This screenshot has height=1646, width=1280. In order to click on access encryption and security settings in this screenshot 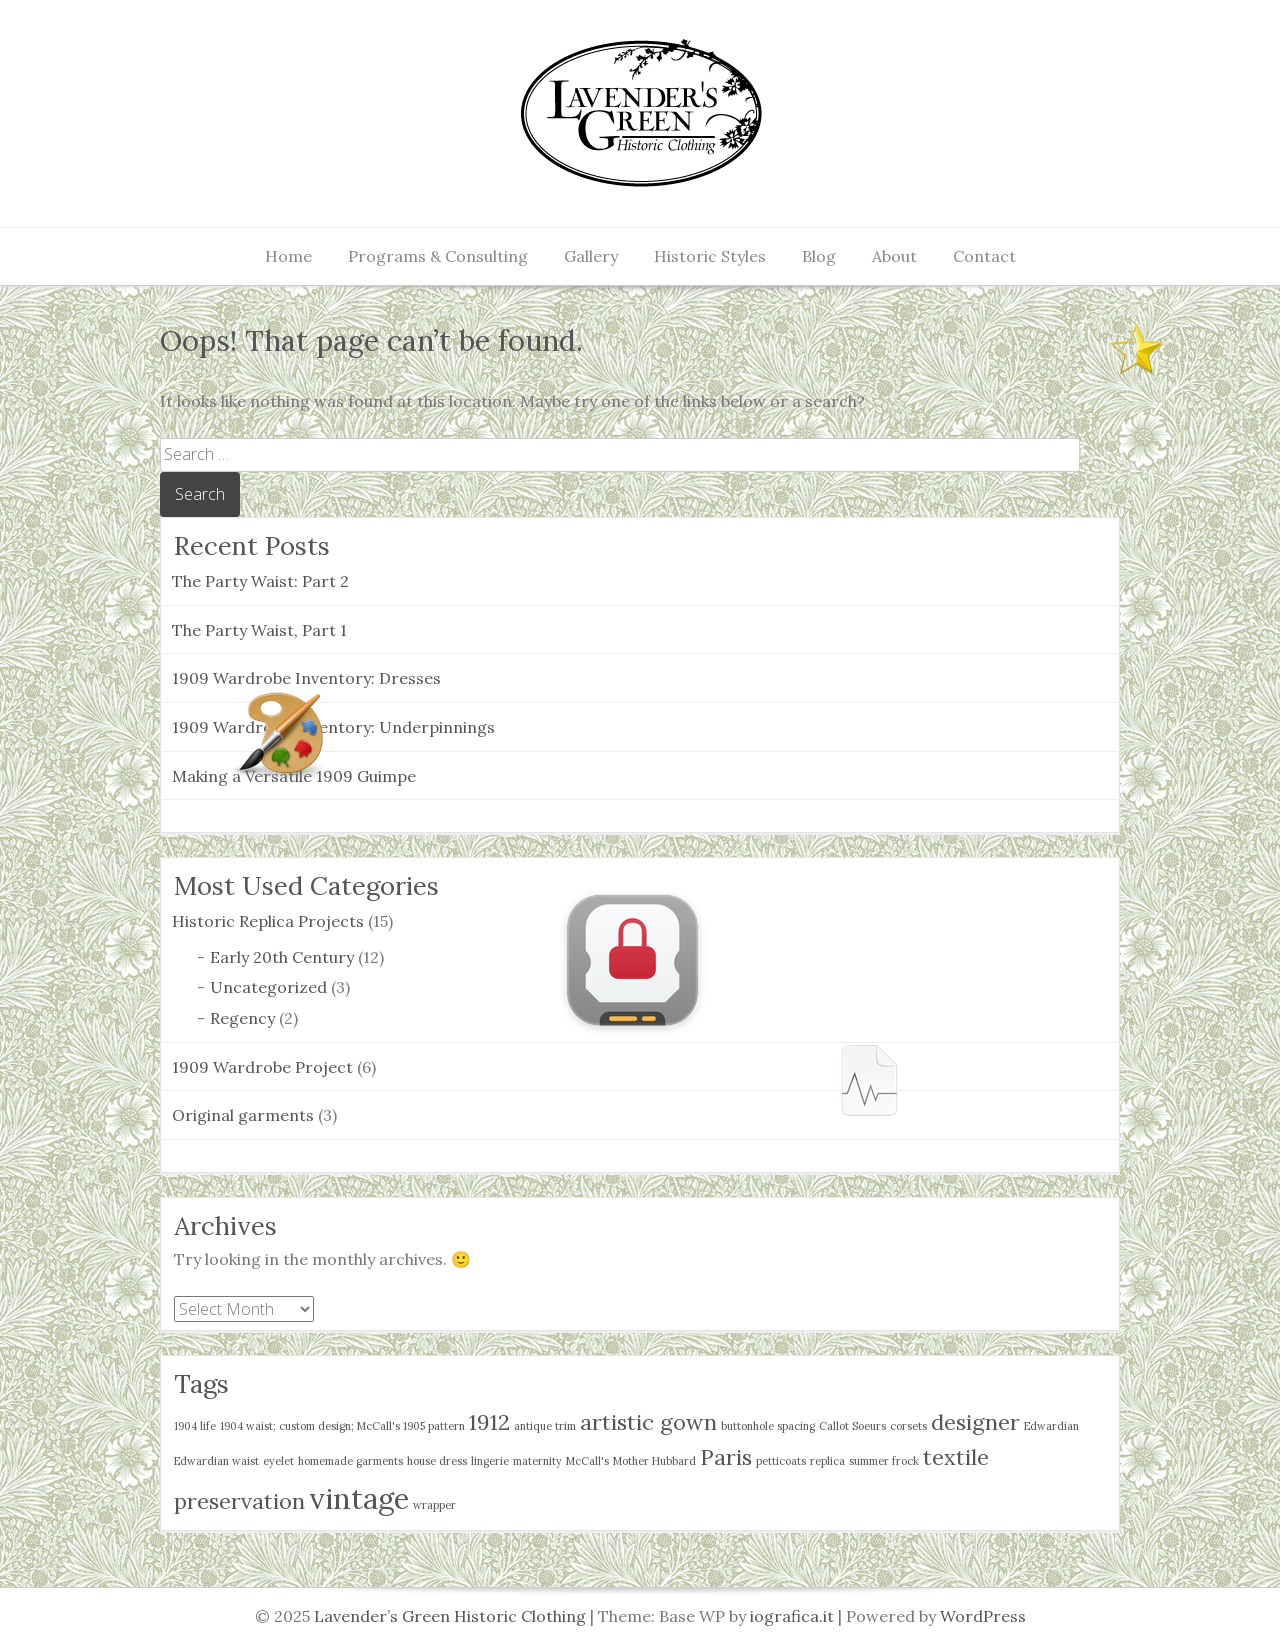, I will do `click(632, 962)`.